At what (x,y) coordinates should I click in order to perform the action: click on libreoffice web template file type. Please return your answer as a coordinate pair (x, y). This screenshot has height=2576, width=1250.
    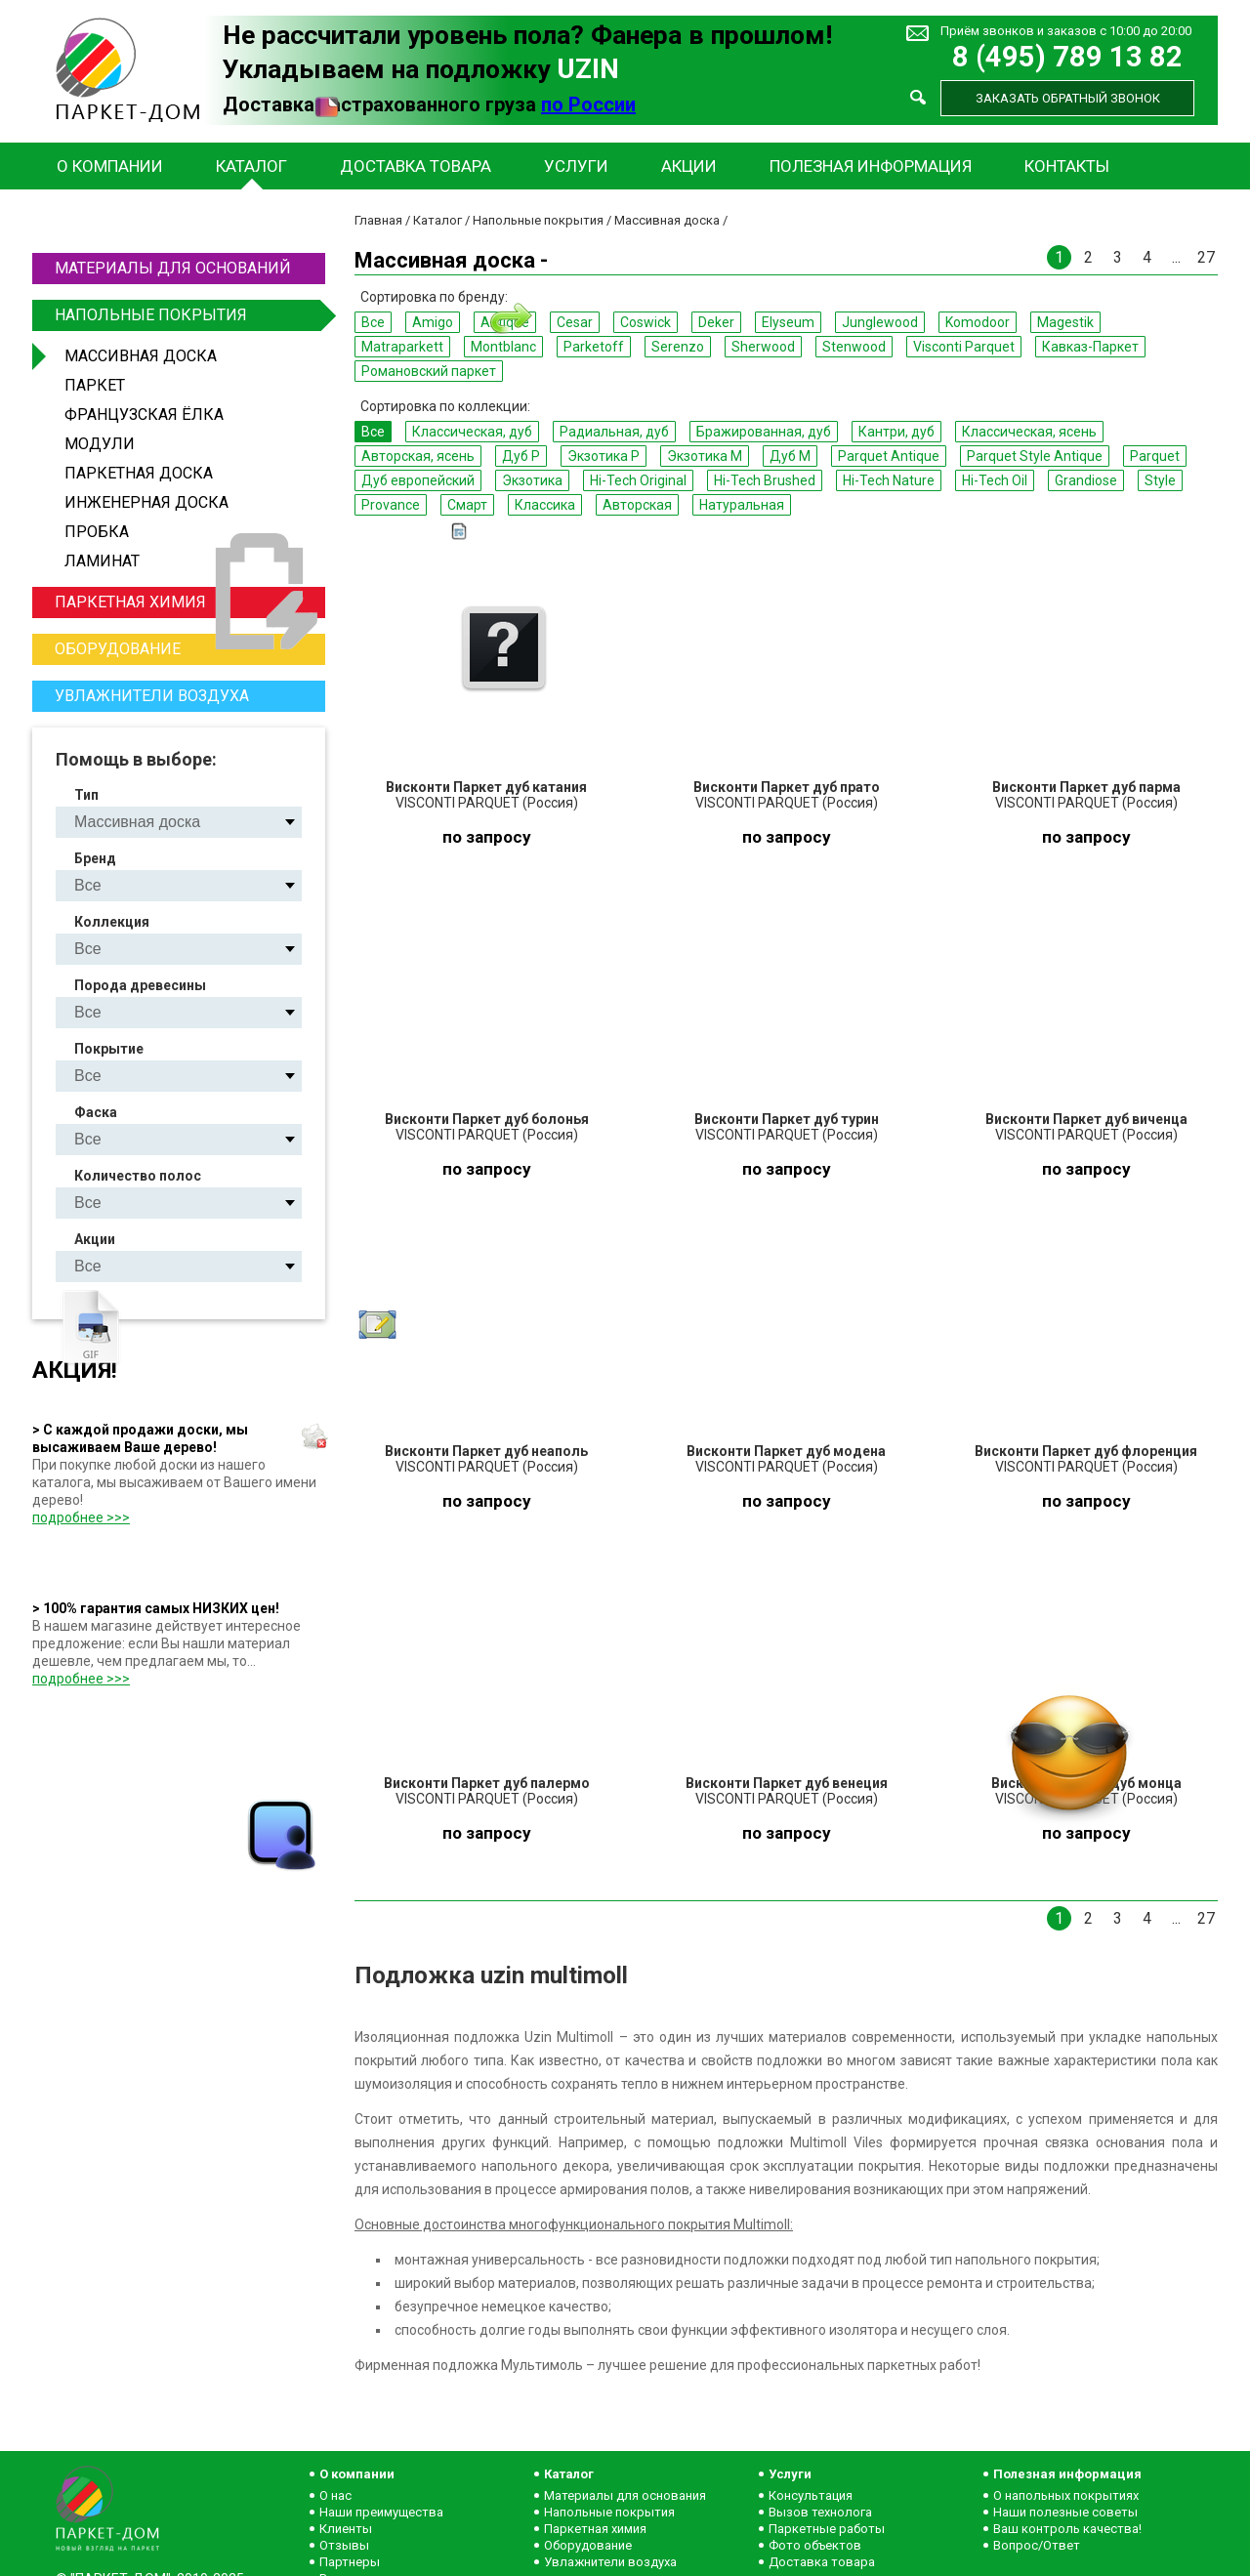
    Looking at the image, I should click on (459, 531).